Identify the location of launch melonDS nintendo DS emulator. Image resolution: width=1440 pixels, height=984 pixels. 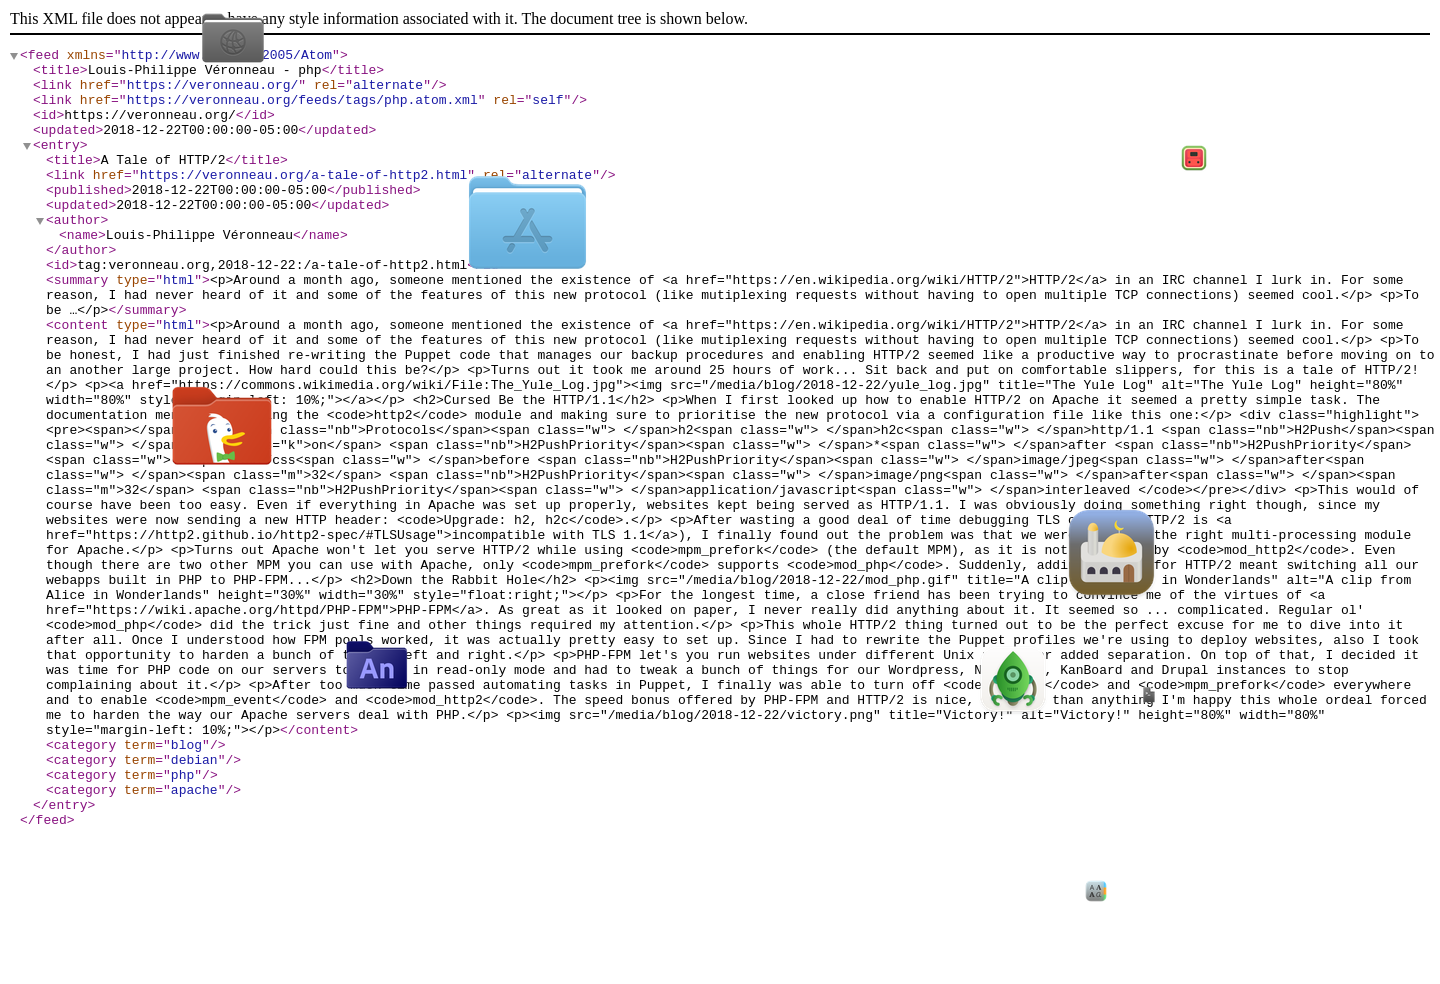
(1194, 158).